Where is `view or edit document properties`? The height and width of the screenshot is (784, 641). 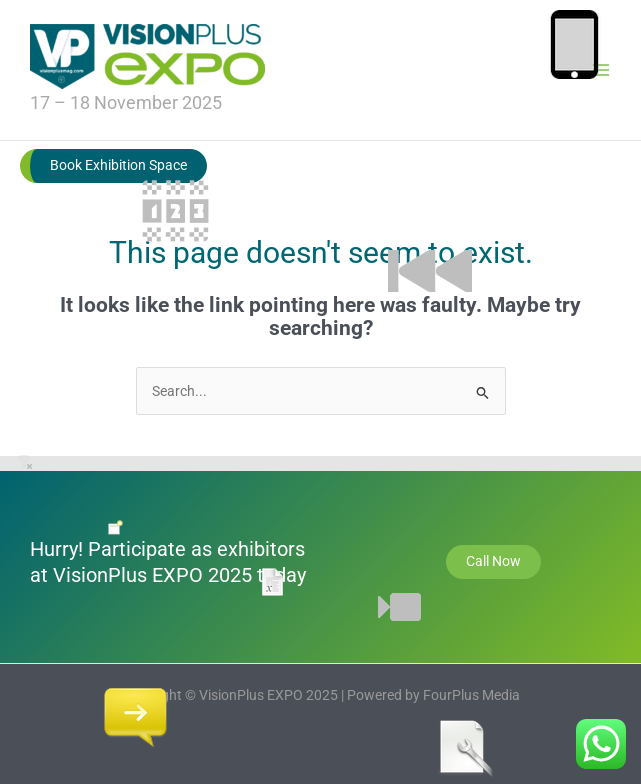
view or edit document properties is located at coordinates (466, 748).